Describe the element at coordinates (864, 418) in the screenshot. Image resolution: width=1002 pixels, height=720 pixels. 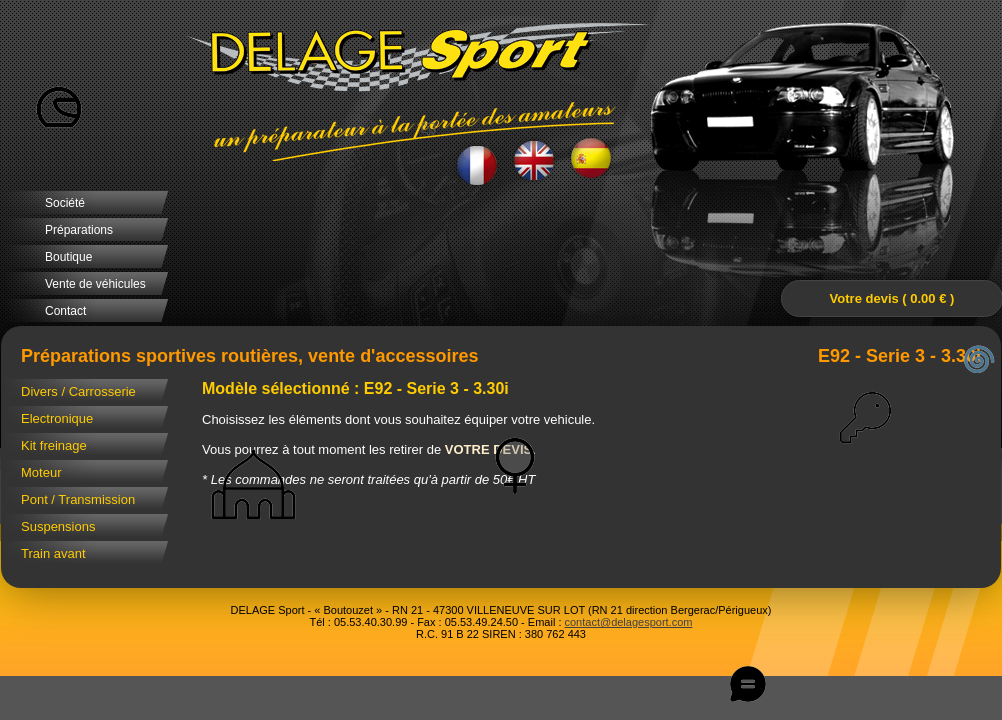
I see `access security or password settings` at that location.